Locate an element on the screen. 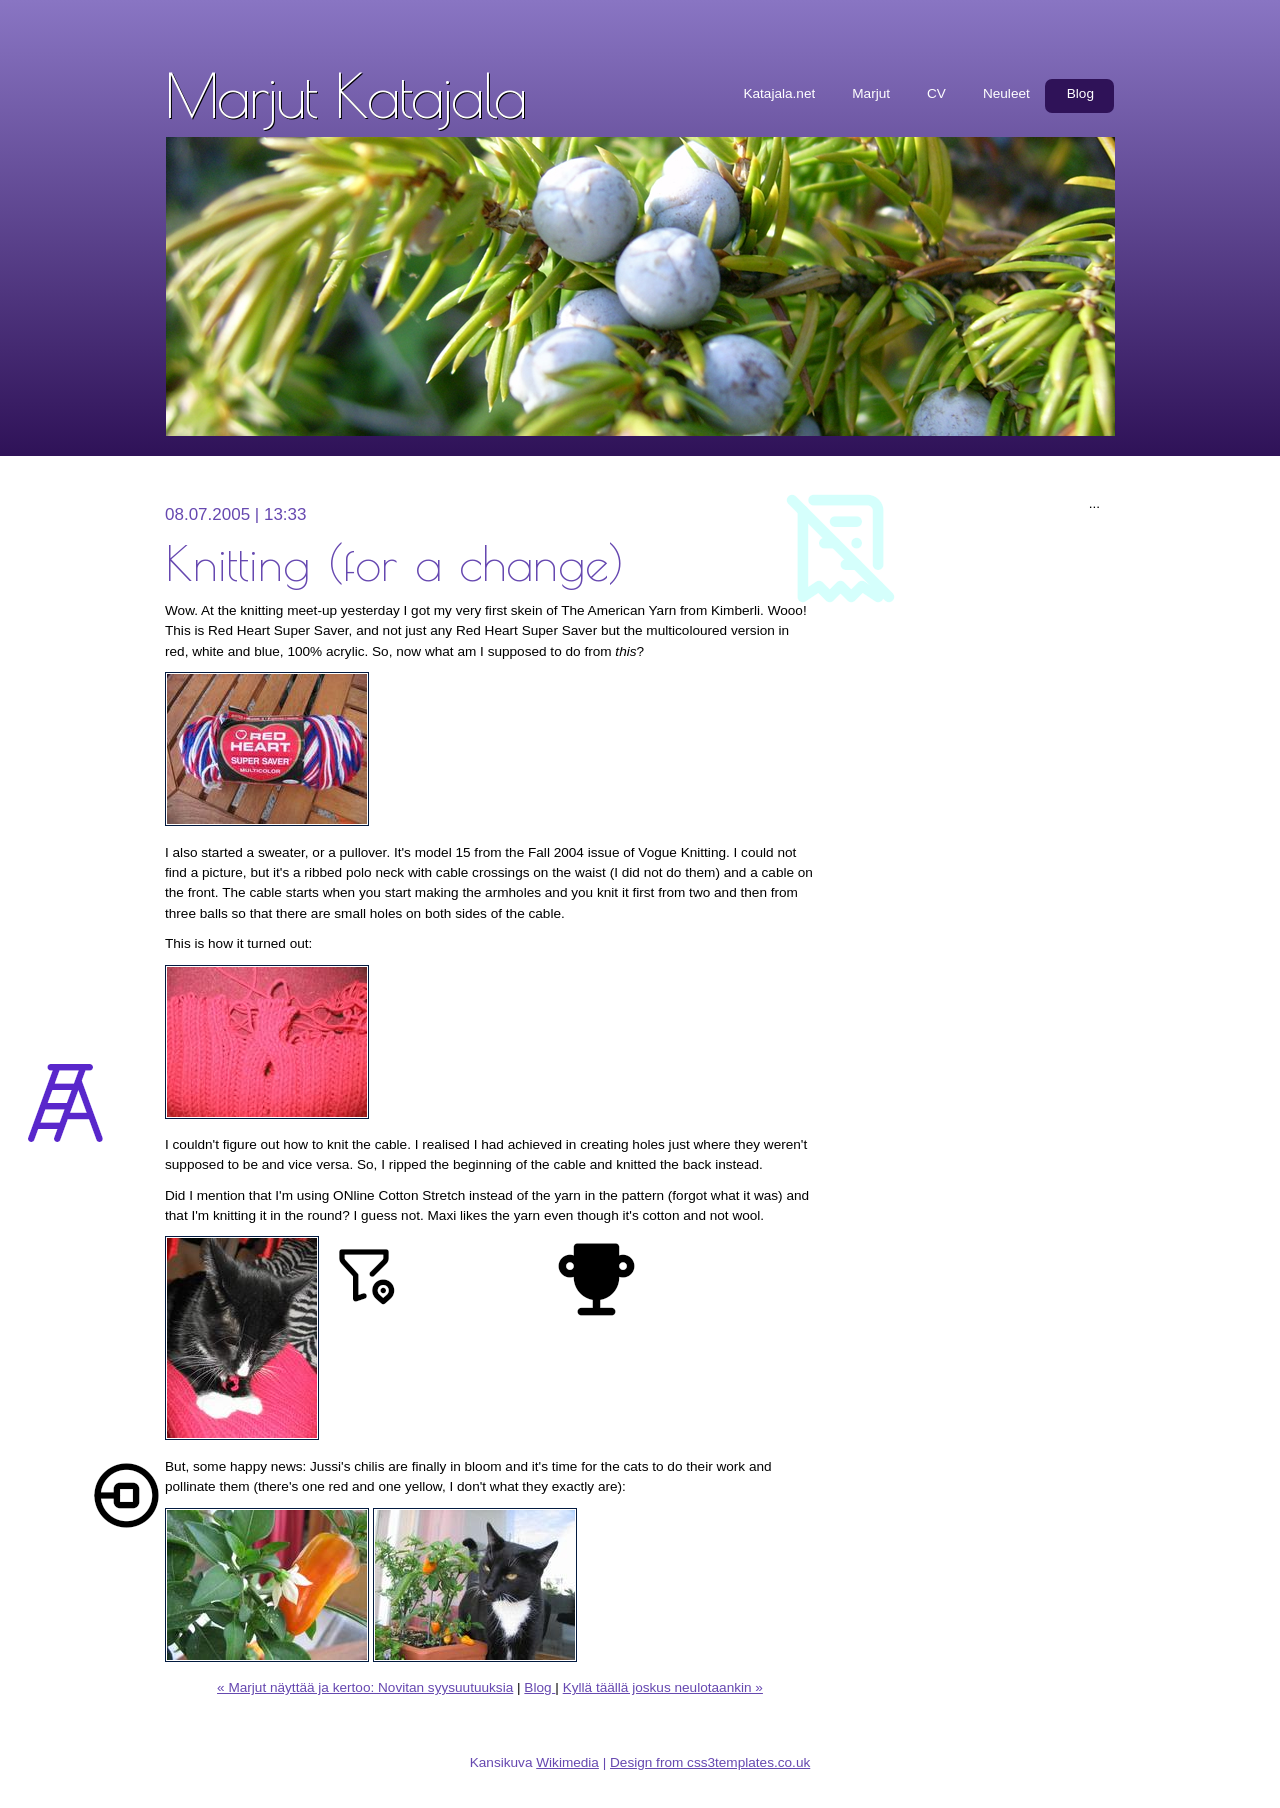 This screenshot has width=1280, height=1808. access tools or equipment section is located at coordinates (67, 1103).